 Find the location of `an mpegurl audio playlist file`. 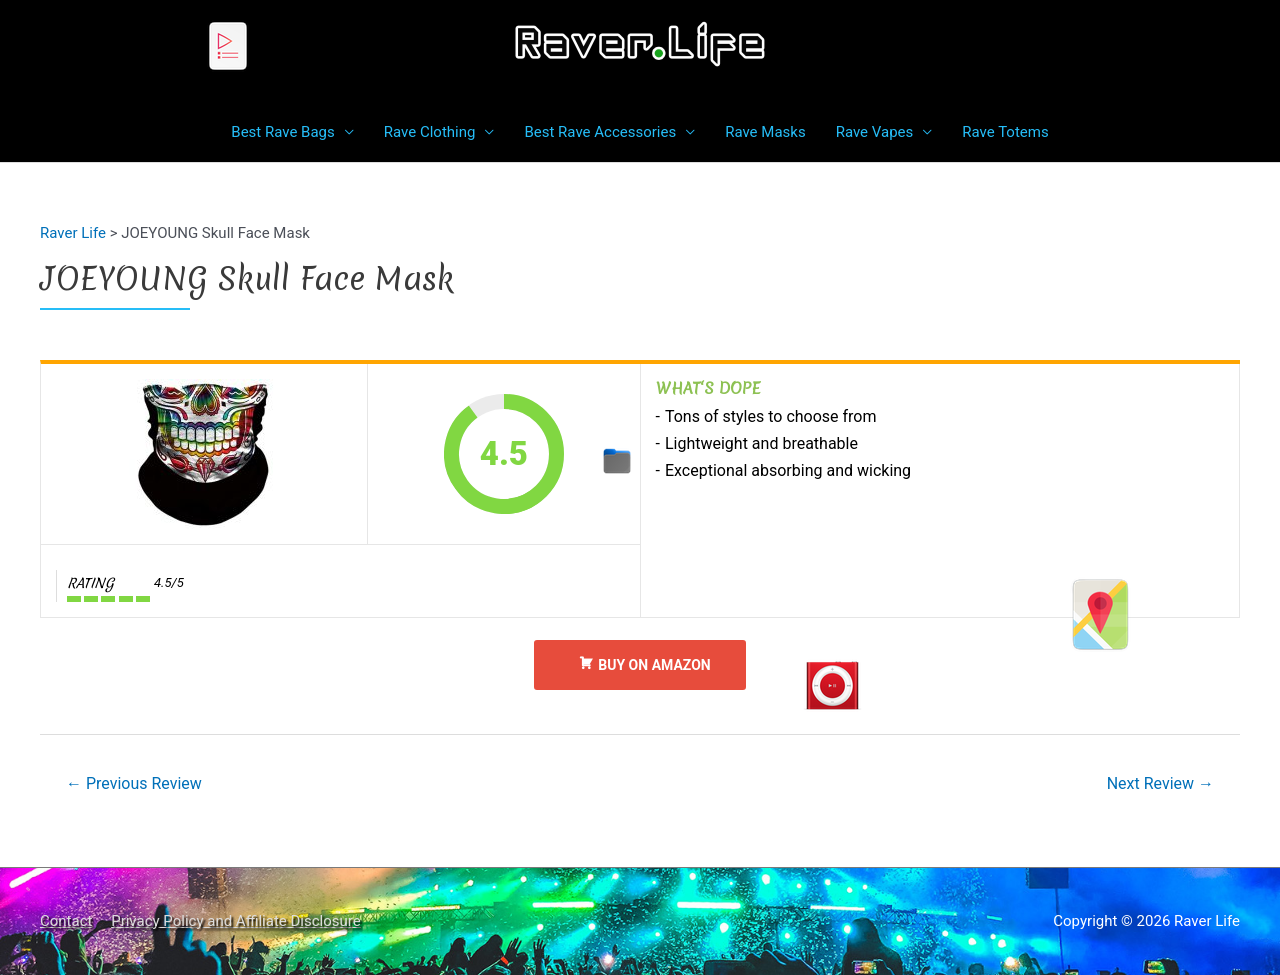

an mpegurl audio playlist file is located at coordinates (228, 46).